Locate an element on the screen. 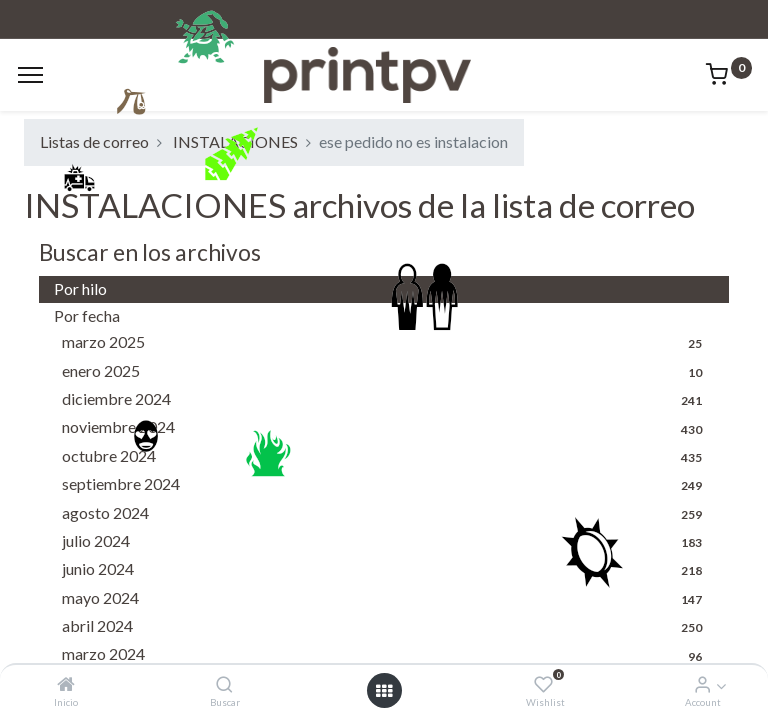 Image resolution: width=768 pixels, height=720 pixels. swap character or avatar body is located at coordinates (425, 297).